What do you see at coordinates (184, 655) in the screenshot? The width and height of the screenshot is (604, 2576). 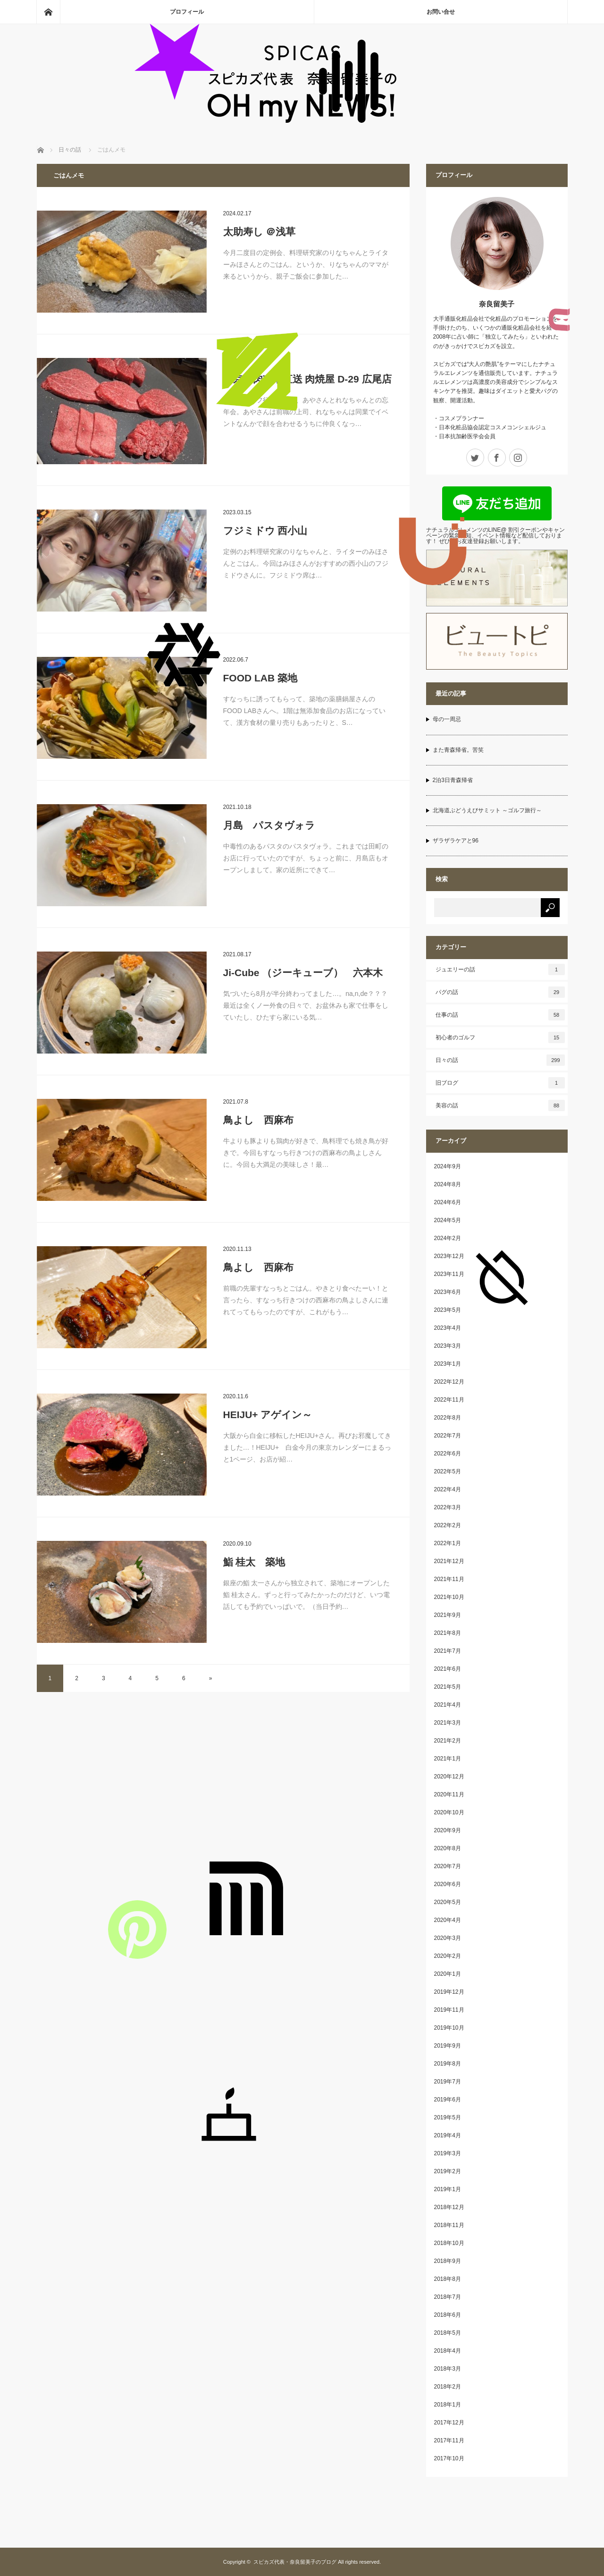 I see `NixOS Linux distribution logo` at bounding box center [184, 655].